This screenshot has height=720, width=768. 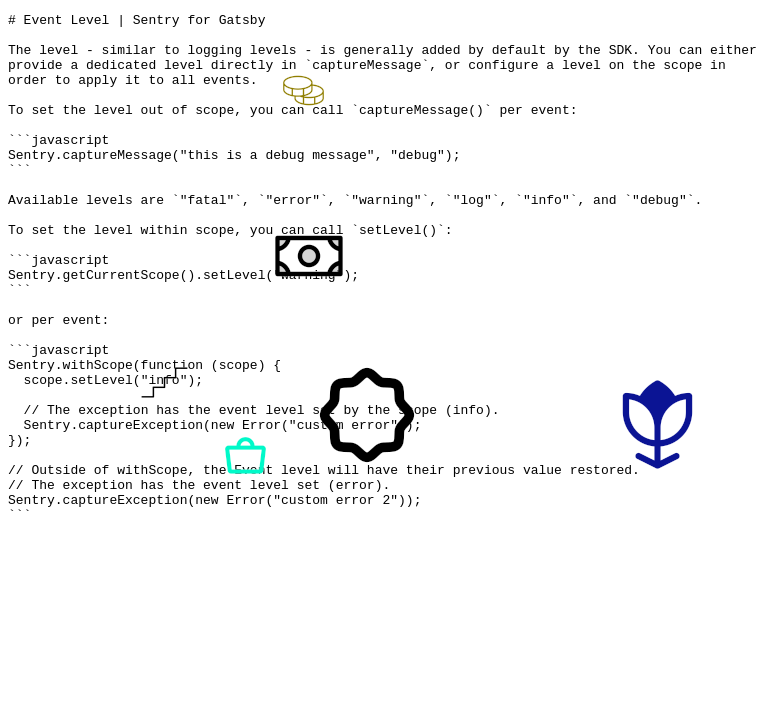 What do you see at coordinates (303, 90) in the screenshot?
I see `view your coin balance or currency` at bounding box center [303, 90].